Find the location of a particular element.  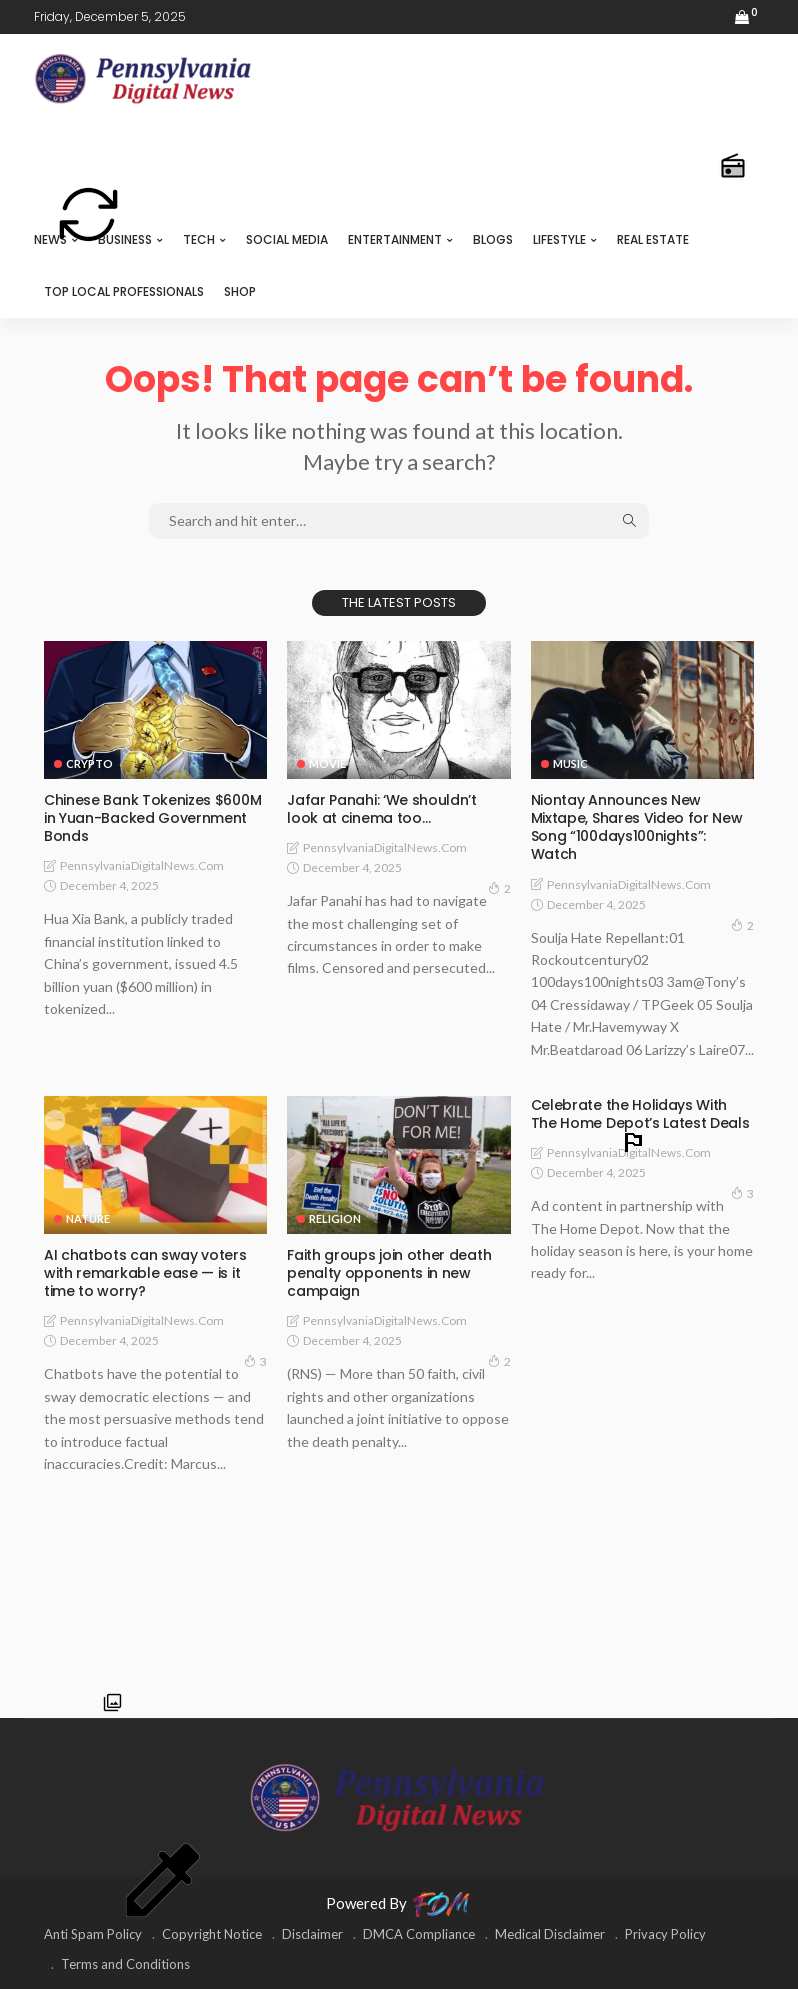

filter or sort images in a gallery is located at coordinates (112, 1702).